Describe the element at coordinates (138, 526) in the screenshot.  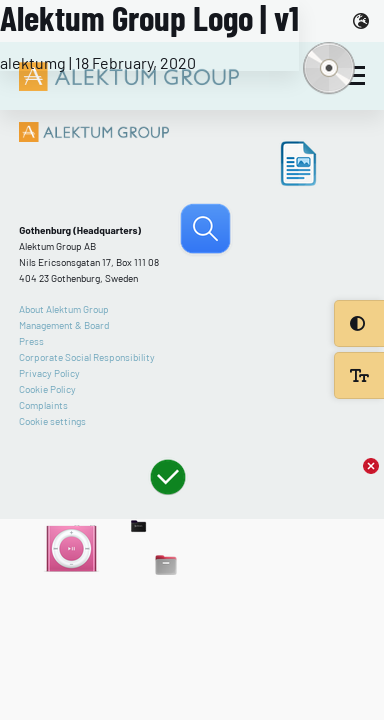
I see `folder containing death note anime/manga related files` at that location.